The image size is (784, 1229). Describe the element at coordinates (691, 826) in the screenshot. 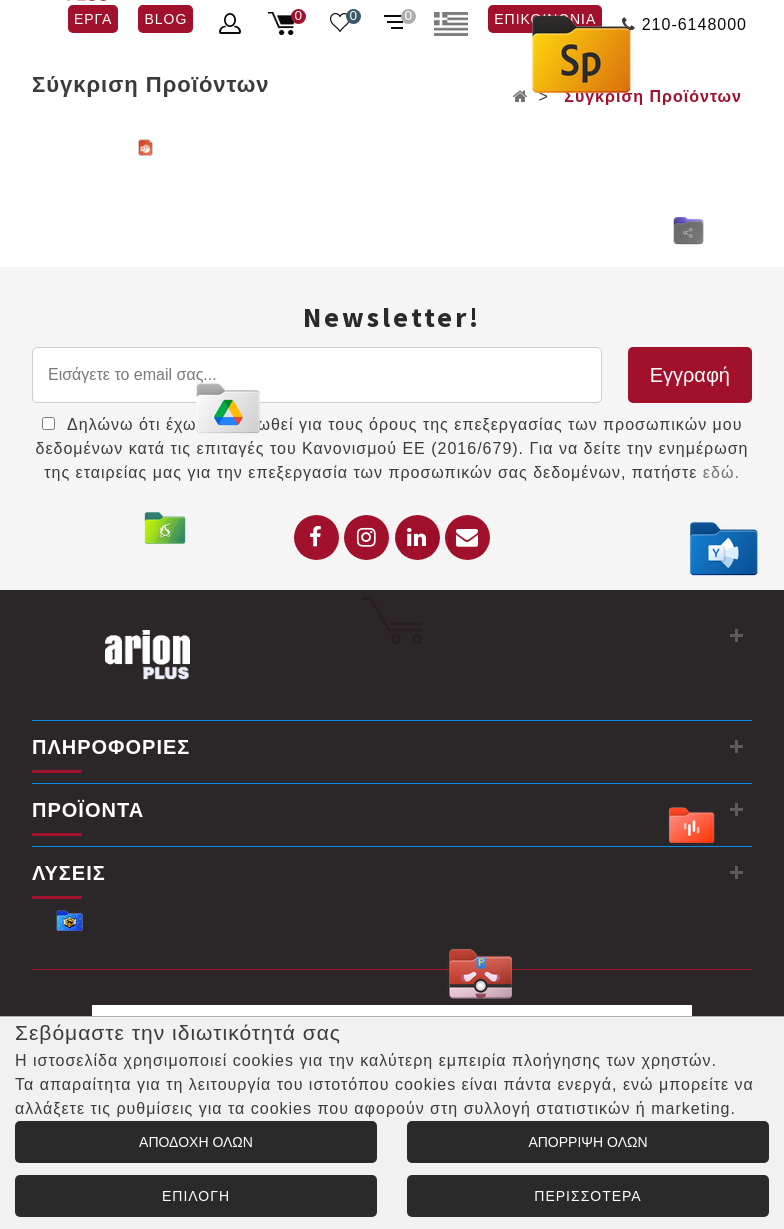

I see `open Wondershare EdrawInfo project files` at that location.